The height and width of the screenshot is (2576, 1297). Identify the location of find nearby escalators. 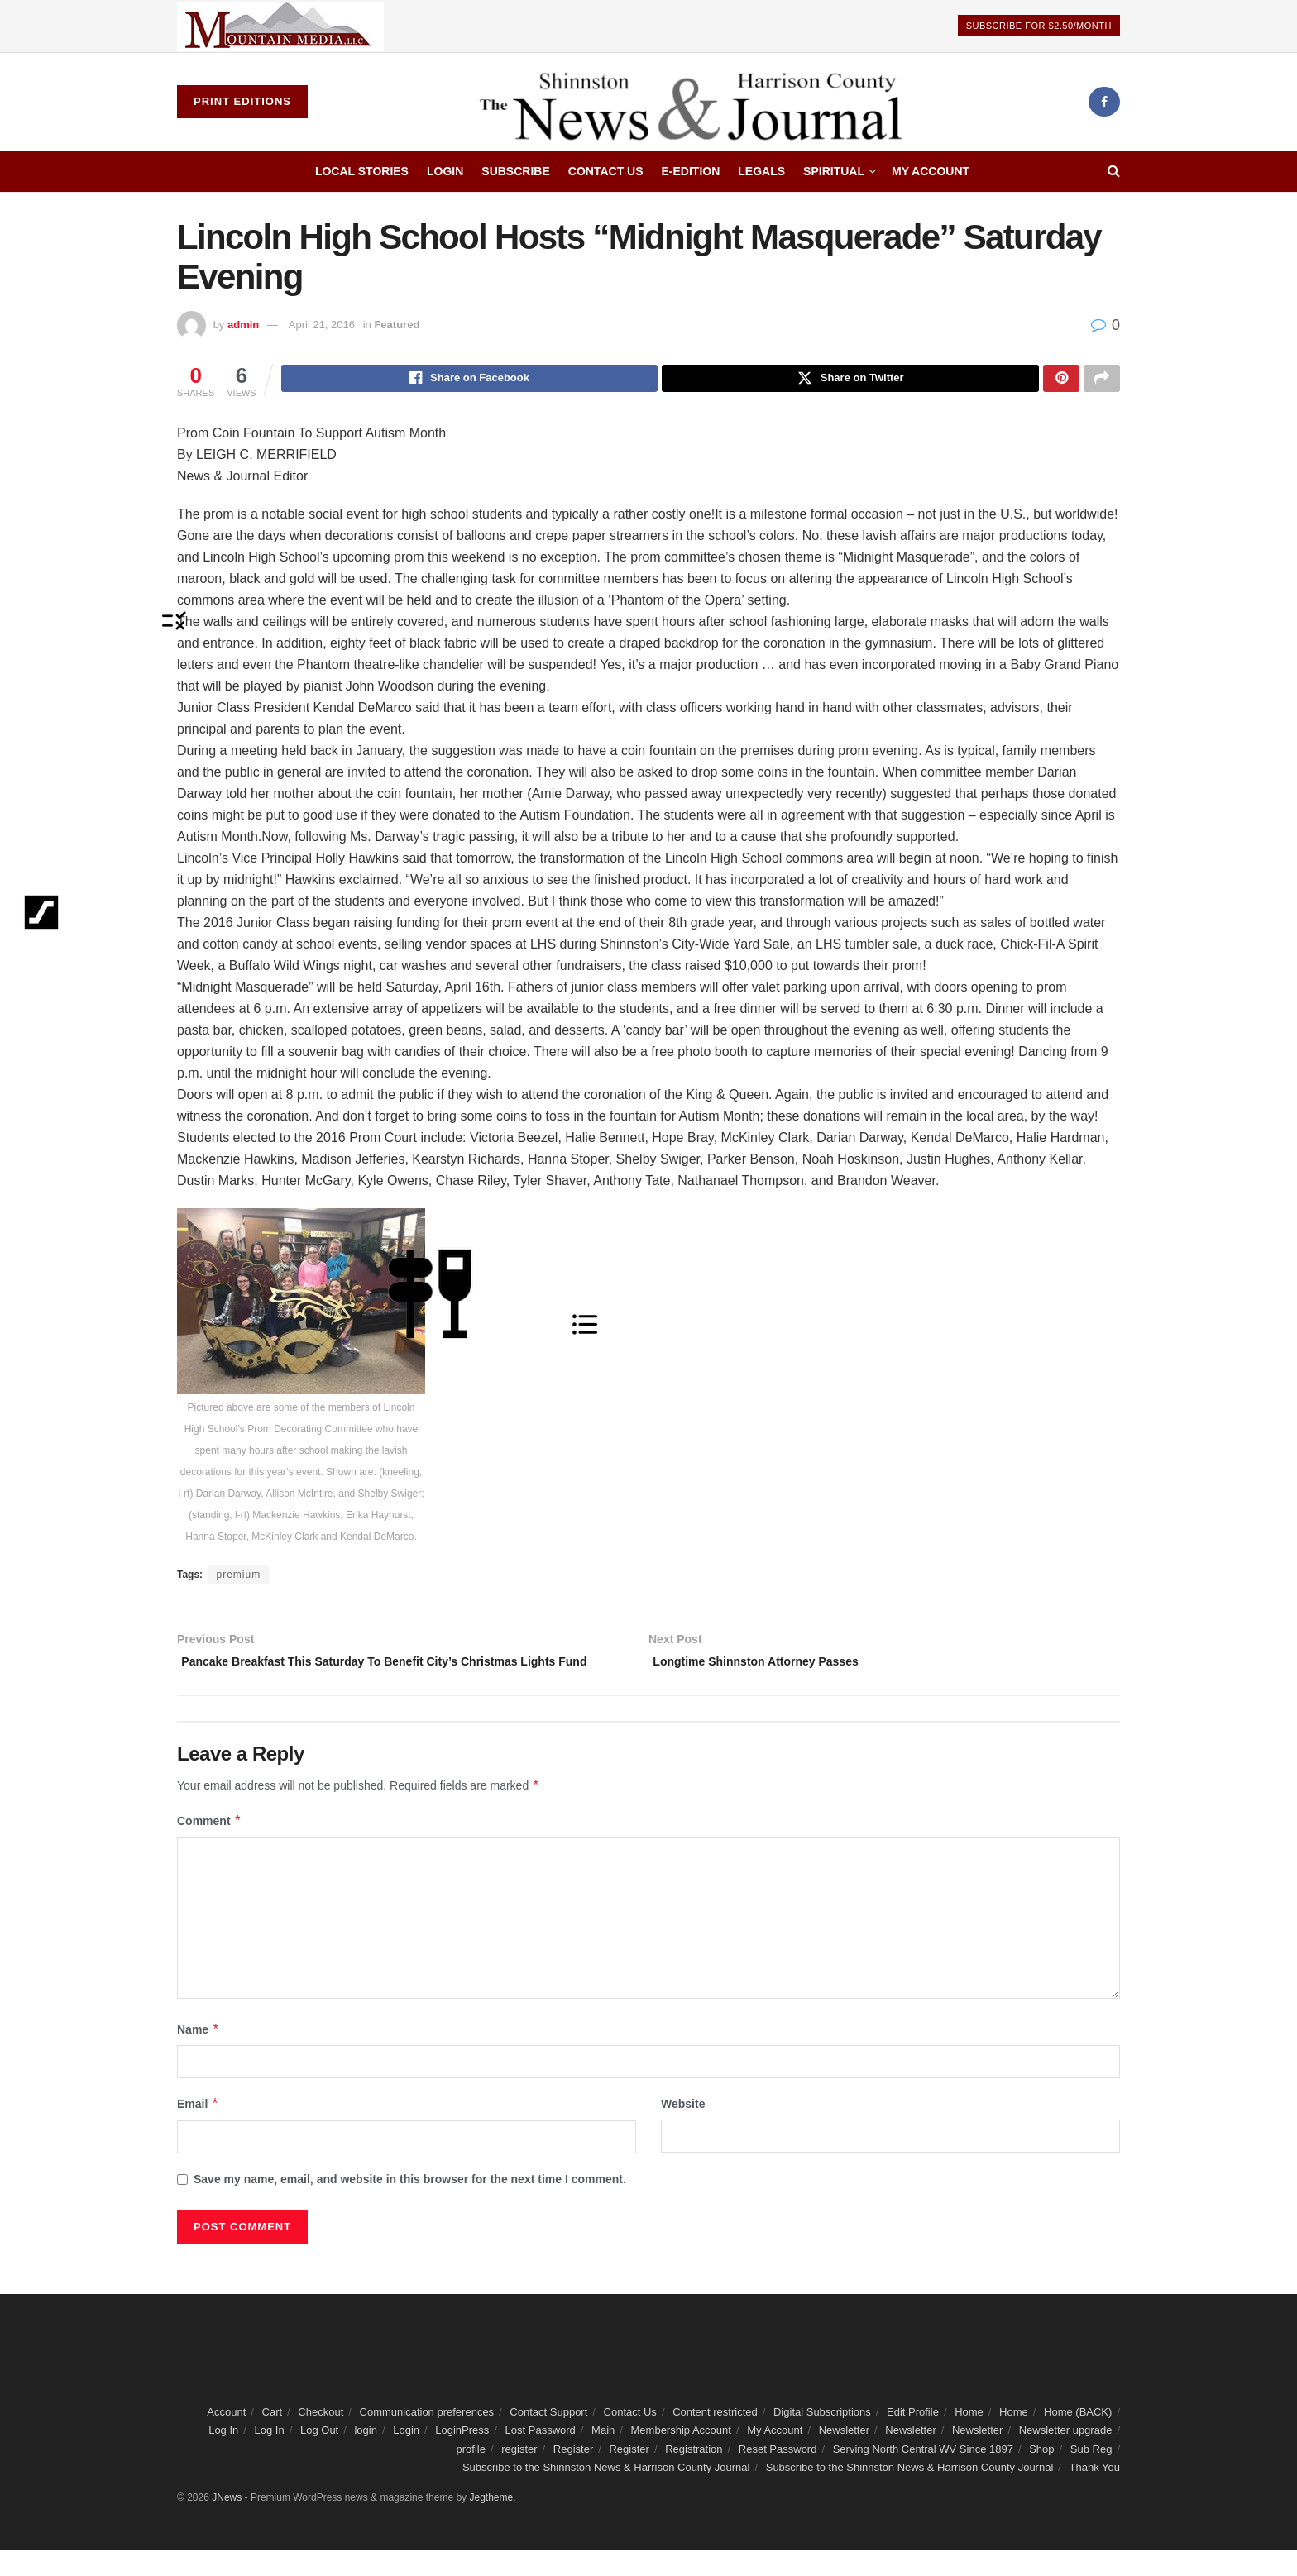
(41, 912).